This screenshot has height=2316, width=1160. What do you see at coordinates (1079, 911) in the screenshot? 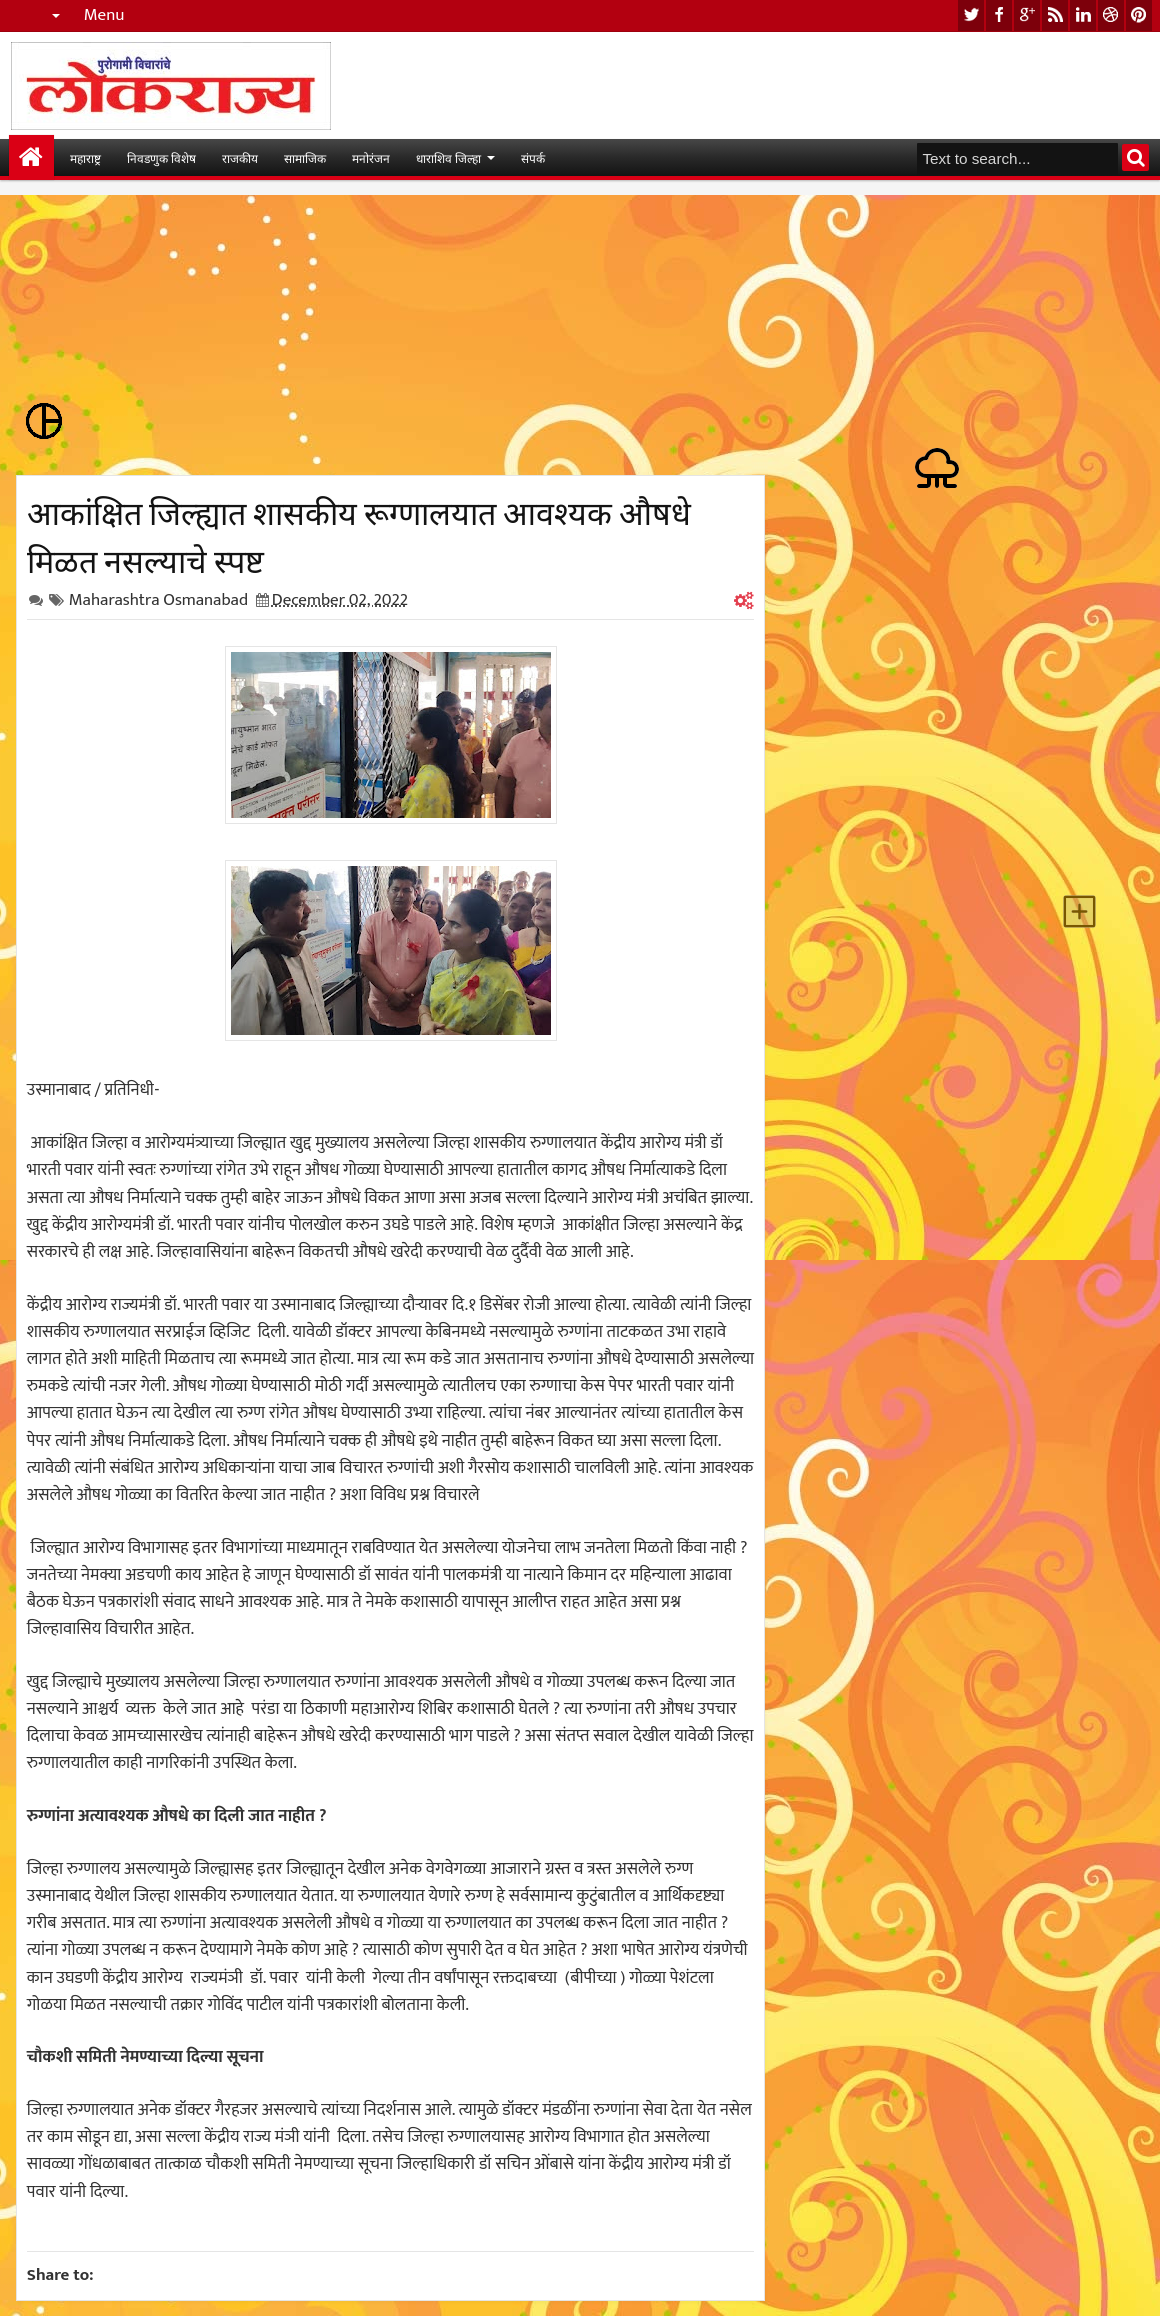
I see `add a new item or entry` at bounding box center [1079, 911].